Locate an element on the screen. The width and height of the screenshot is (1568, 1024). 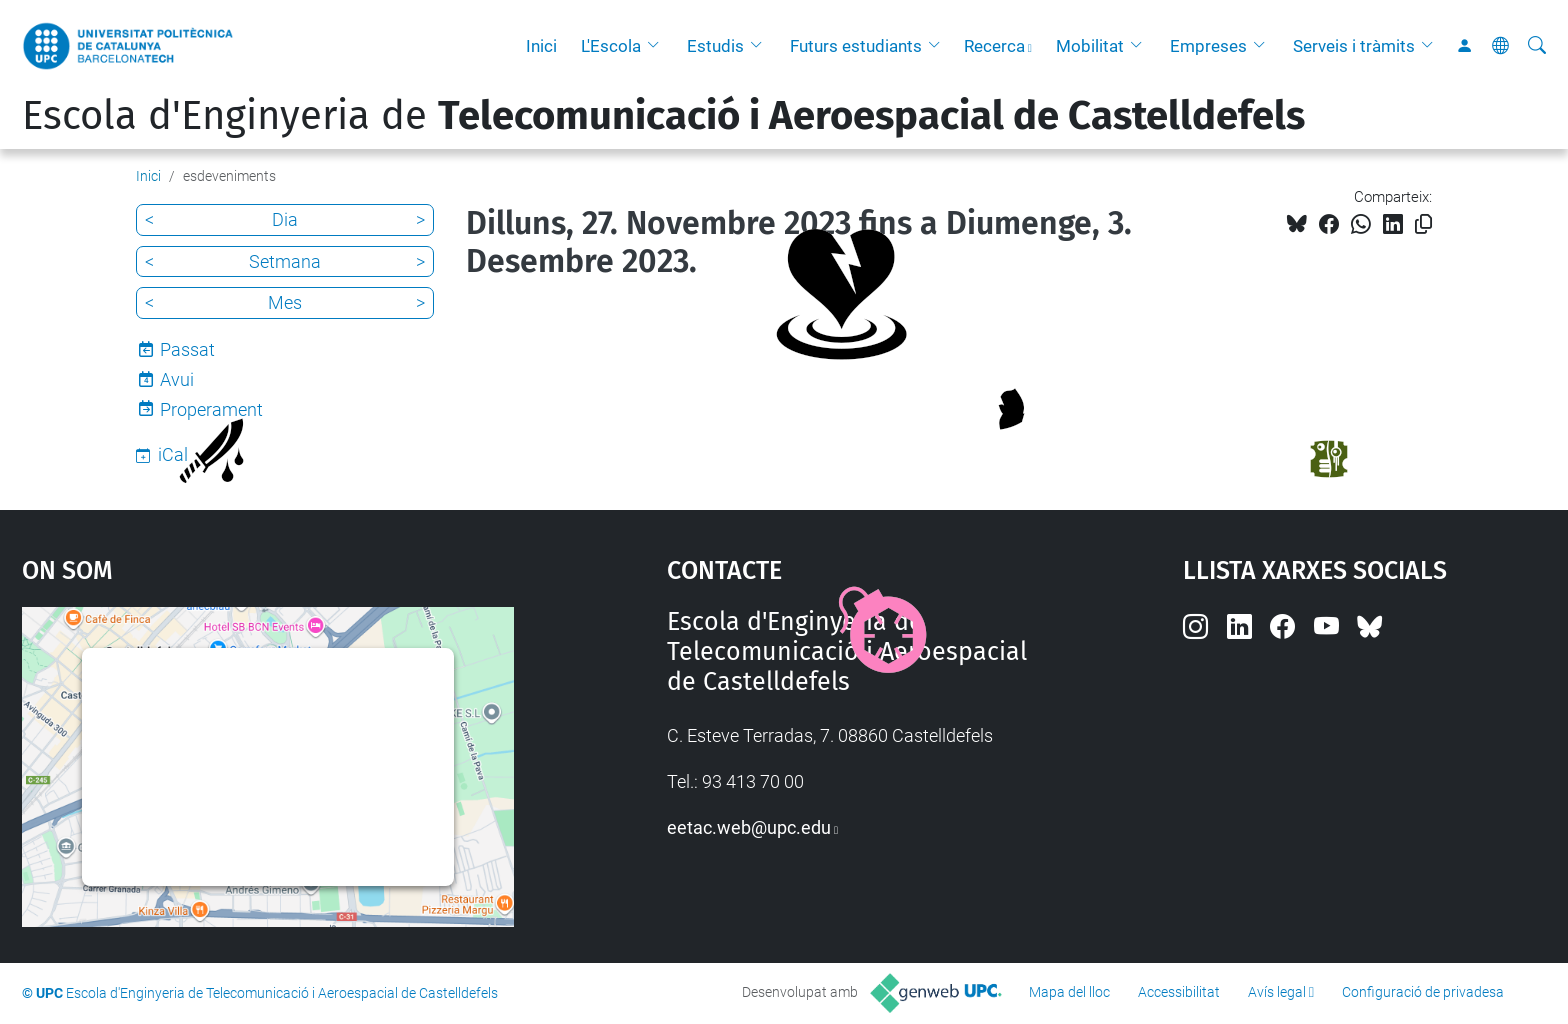
indicates a heartbreak or relationship-ending zone in a game is located at coordinates (842, 294).